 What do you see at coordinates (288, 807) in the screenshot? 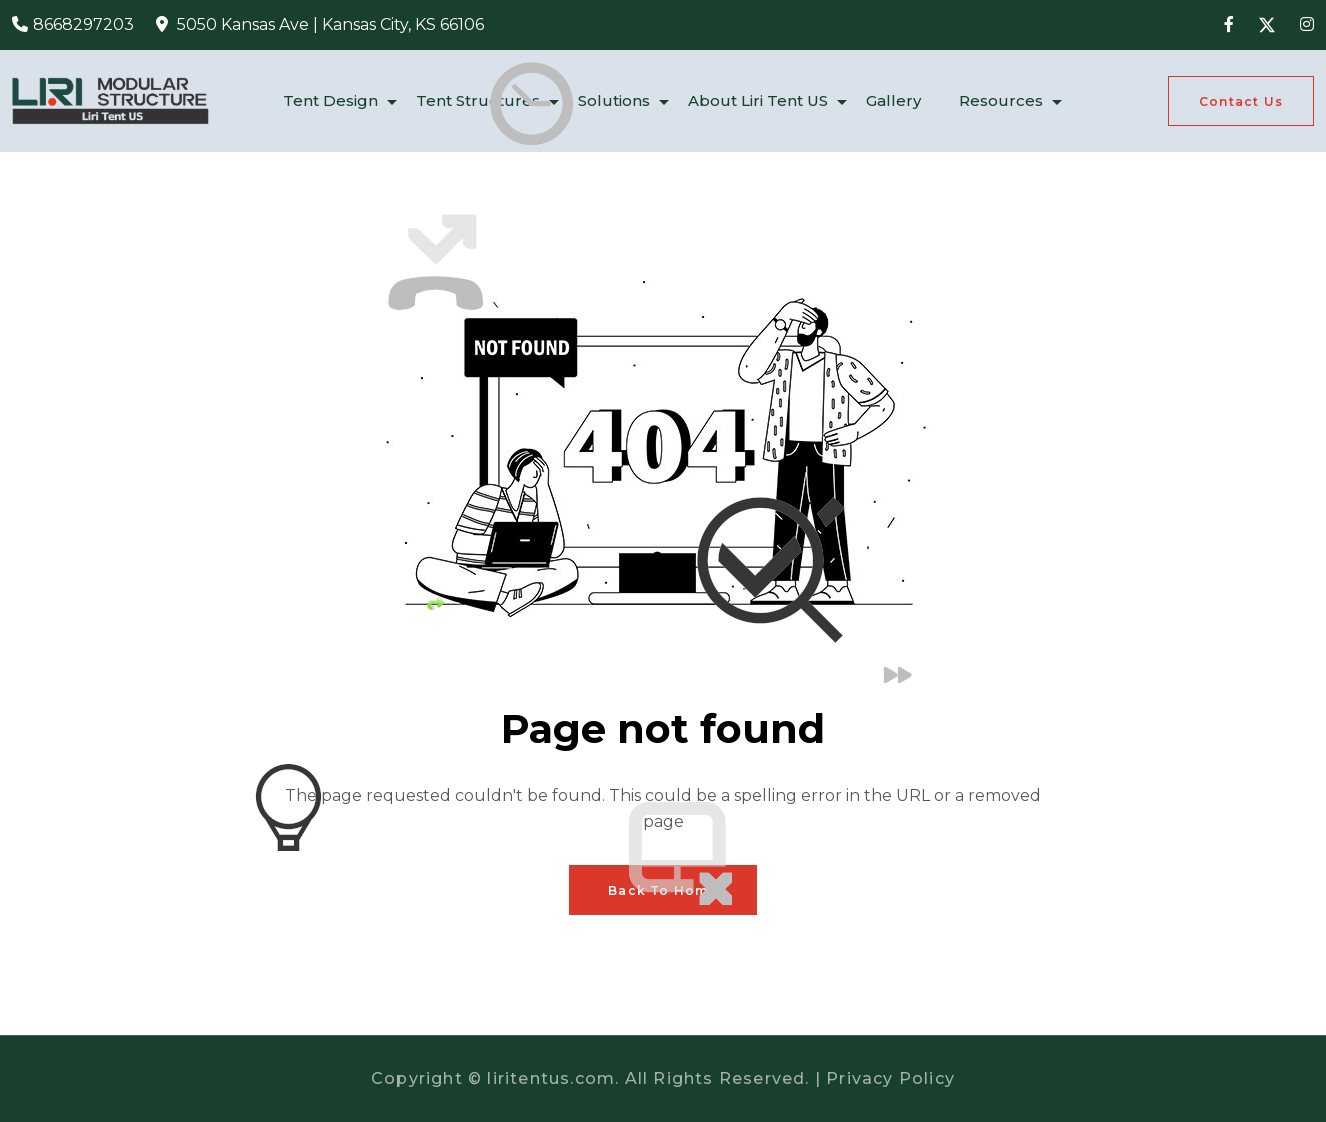
I see `start the welcome tour or onboarding guide` at bounding box center [288, 807].